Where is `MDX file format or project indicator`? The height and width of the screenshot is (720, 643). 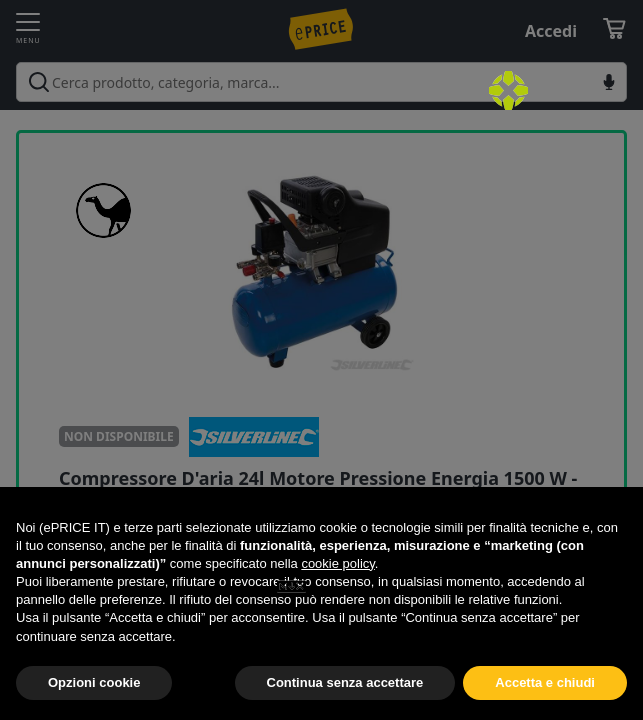 MDX file format or project indicator is located at coordinates (291, 586).